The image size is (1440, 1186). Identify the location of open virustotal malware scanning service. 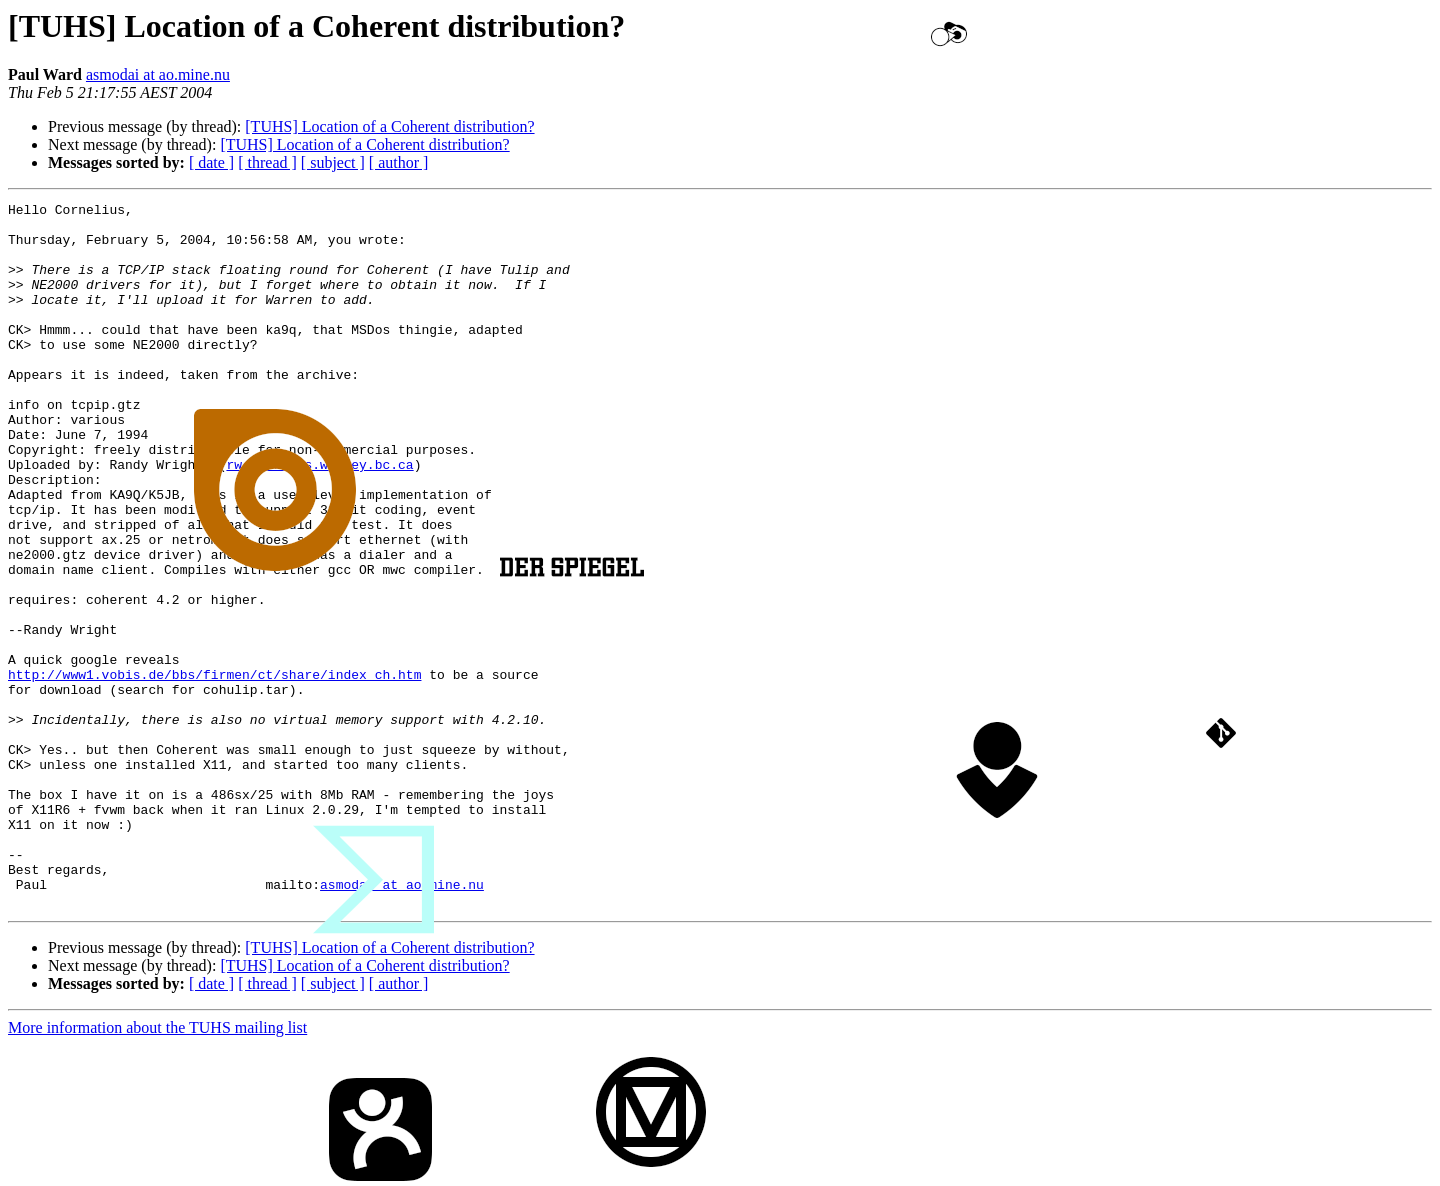
(373, 879).